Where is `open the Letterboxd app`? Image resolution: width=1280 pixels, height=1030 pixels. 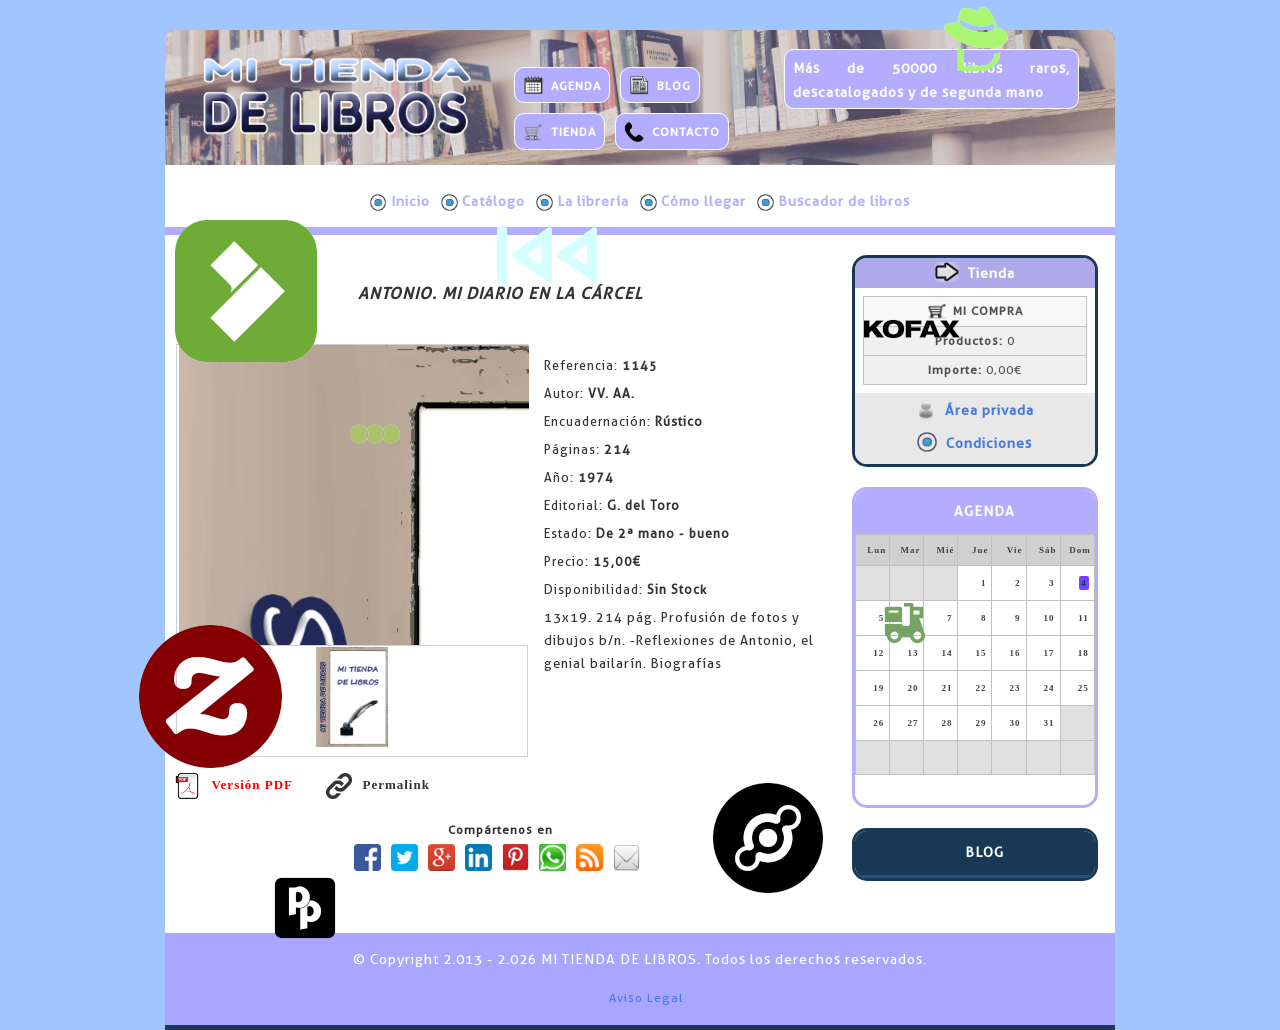 open the Letterboxd app is located at coordinates (375, 434).